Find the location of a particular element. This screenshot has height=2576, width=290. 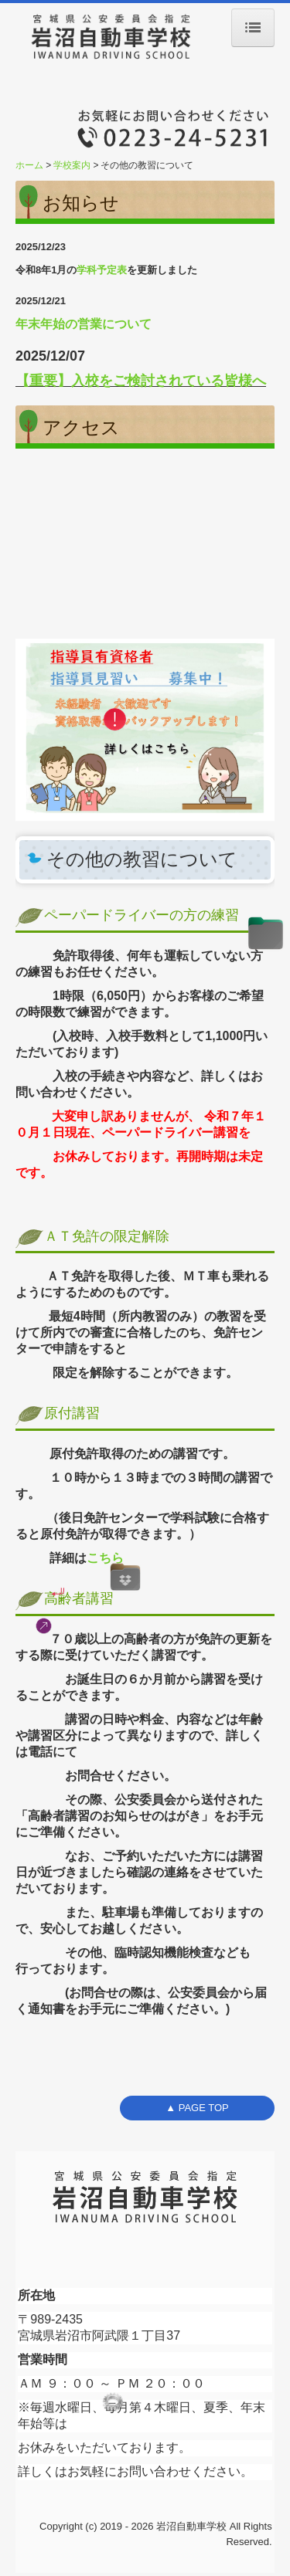

access system settings and preferences is located at coordinates (113, 2401).